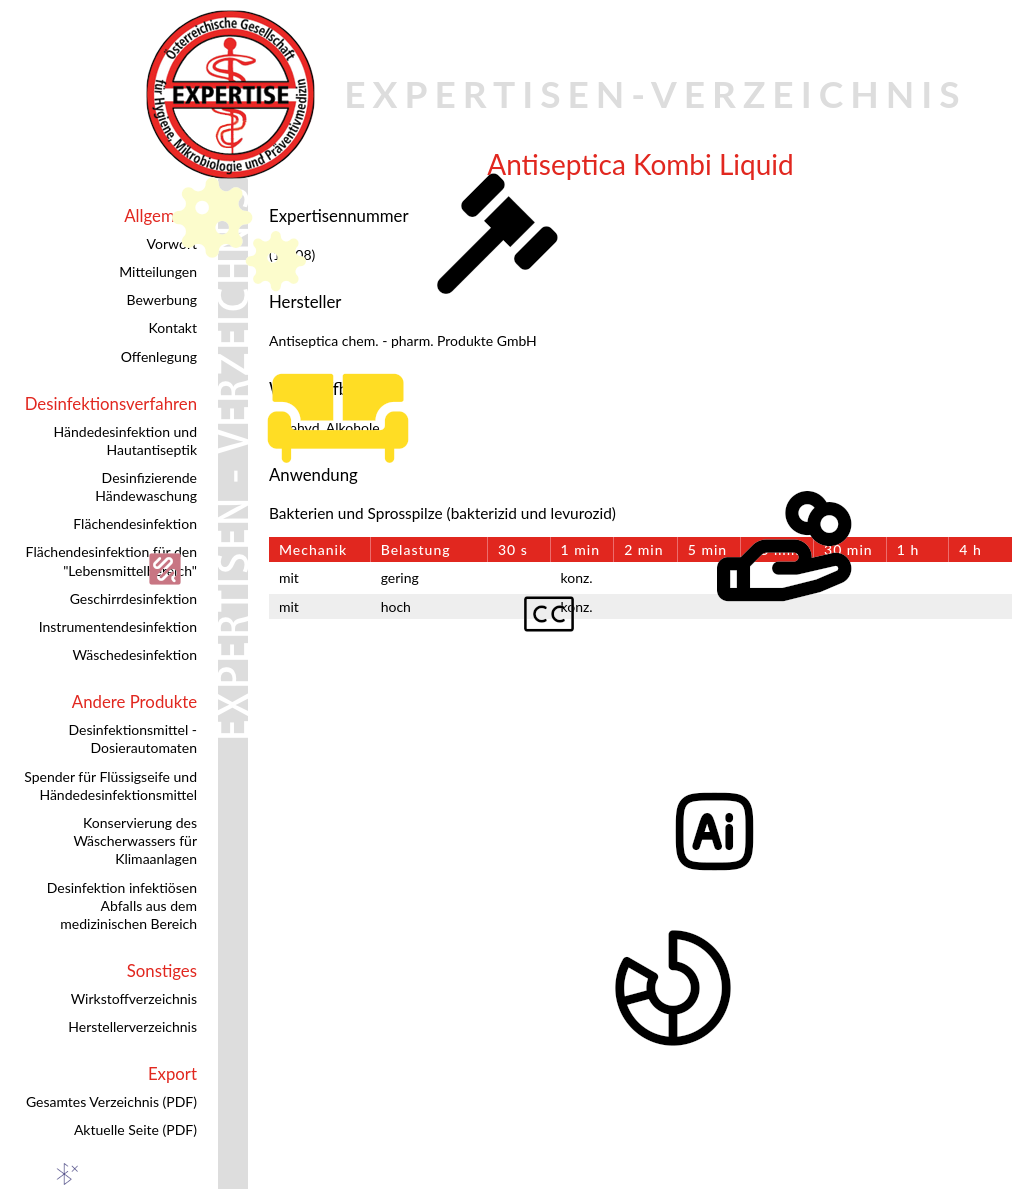 The height and width of the screenshot is (1189, 1024). What do you see at coordinates (338, 416) in the screenshot?
I see `browse furniture or home decor items` at bounding box center [338, 416].